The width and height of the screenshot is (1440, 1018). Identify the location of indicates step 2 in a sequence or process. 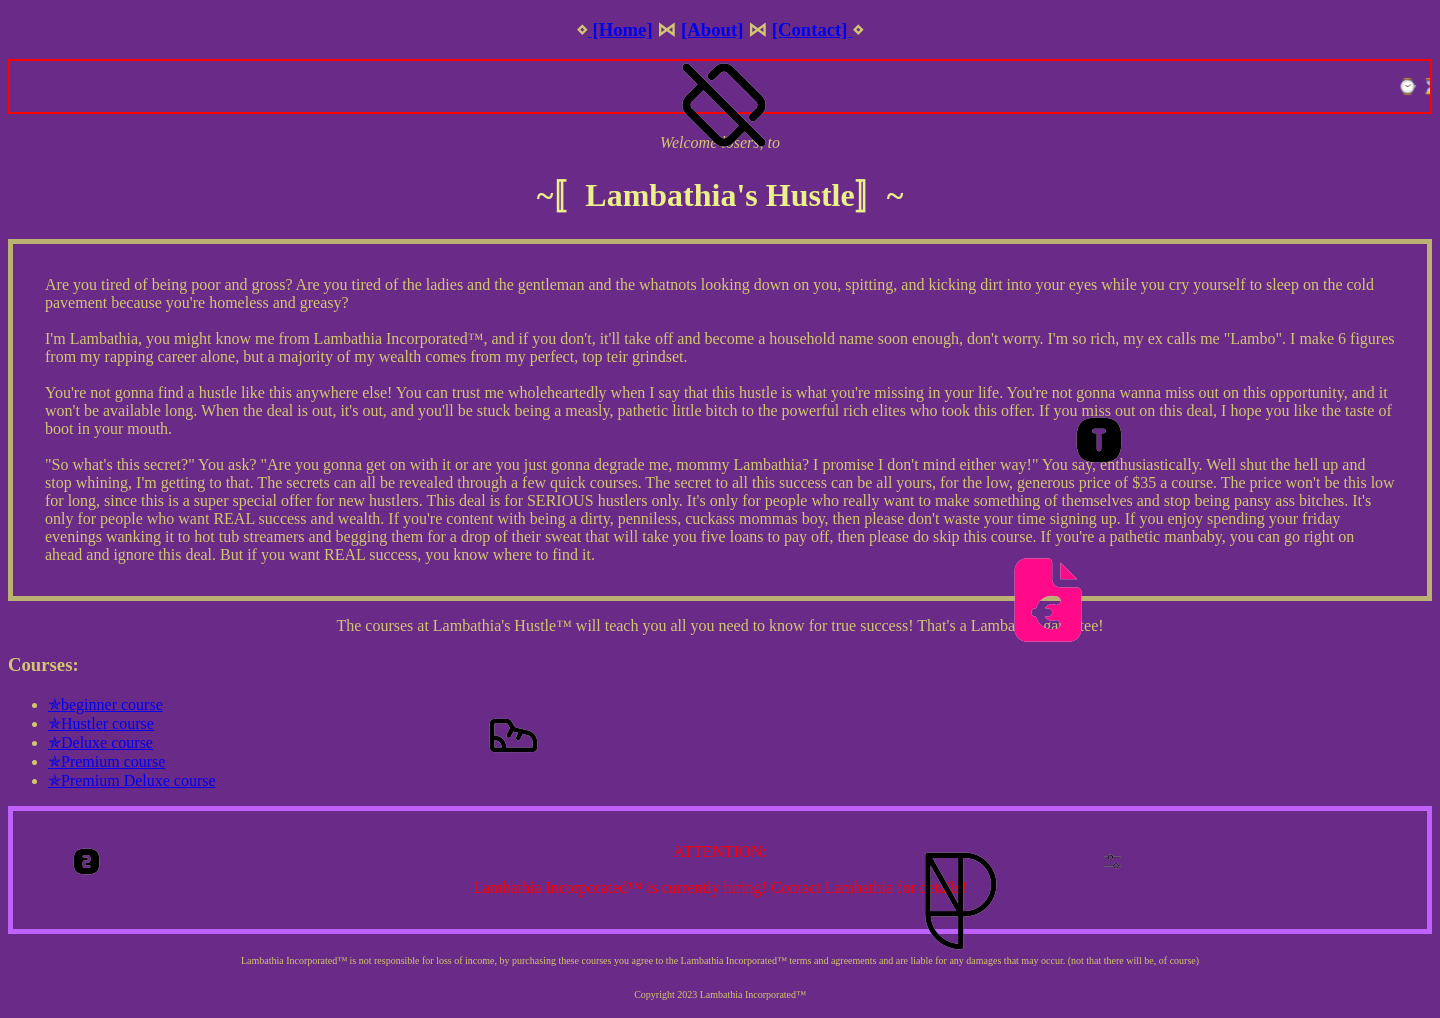
(86, 861).